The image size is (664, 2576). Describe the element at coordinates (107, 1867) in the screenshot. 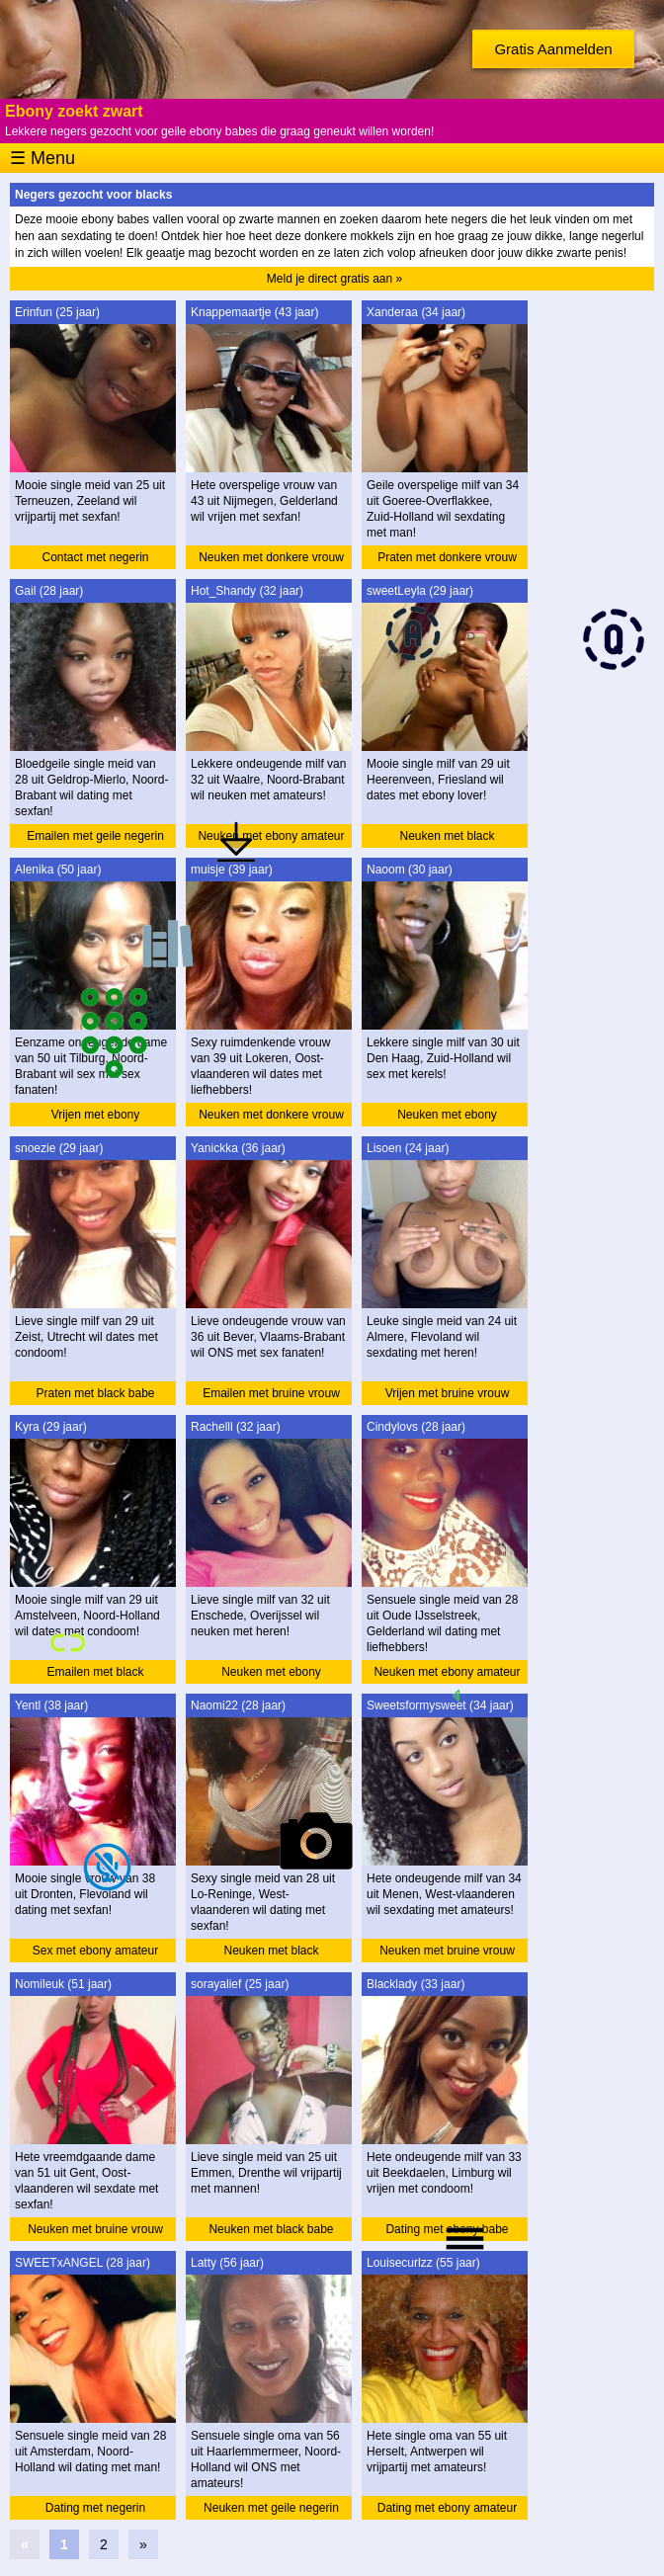

I see `mute your microphone` at that location.